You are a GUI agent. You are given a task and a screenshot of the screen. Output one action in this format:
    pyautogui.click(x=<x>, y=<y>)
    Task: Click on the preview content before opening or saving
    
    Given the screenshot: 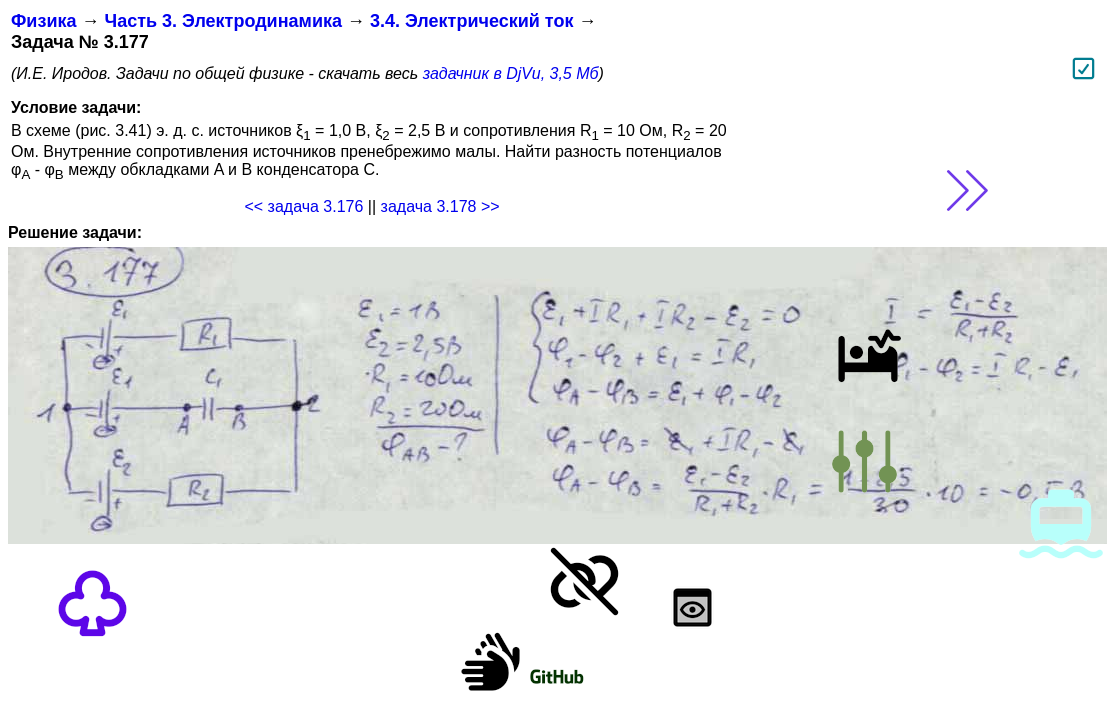 What is the action you would take?
    pyautogui.click(x=692, y=607)
    